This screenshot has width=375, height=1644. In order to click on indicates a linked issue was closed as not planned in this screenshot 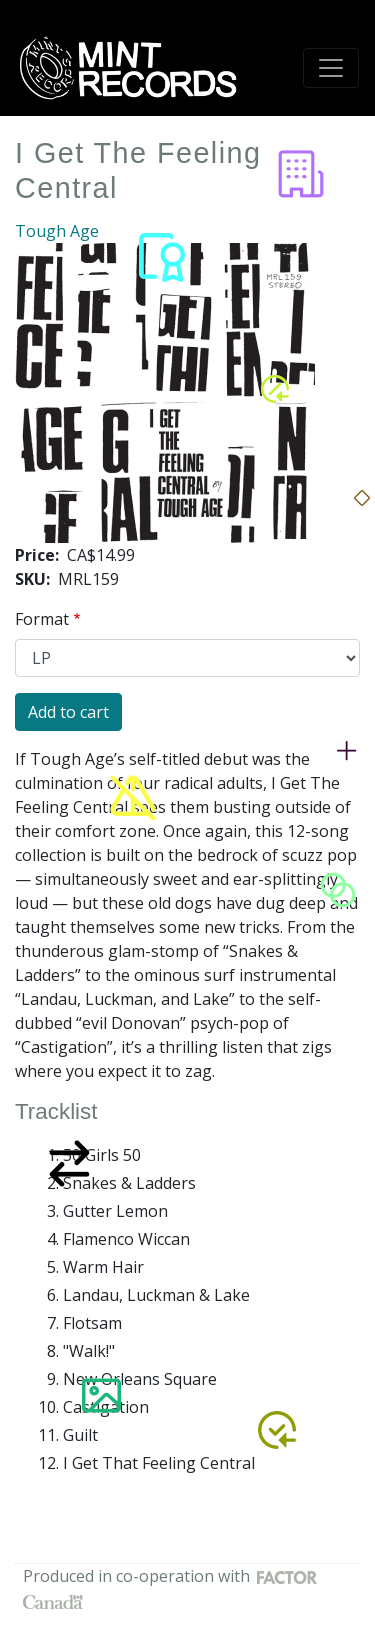, I will do `click(275, 389)`.